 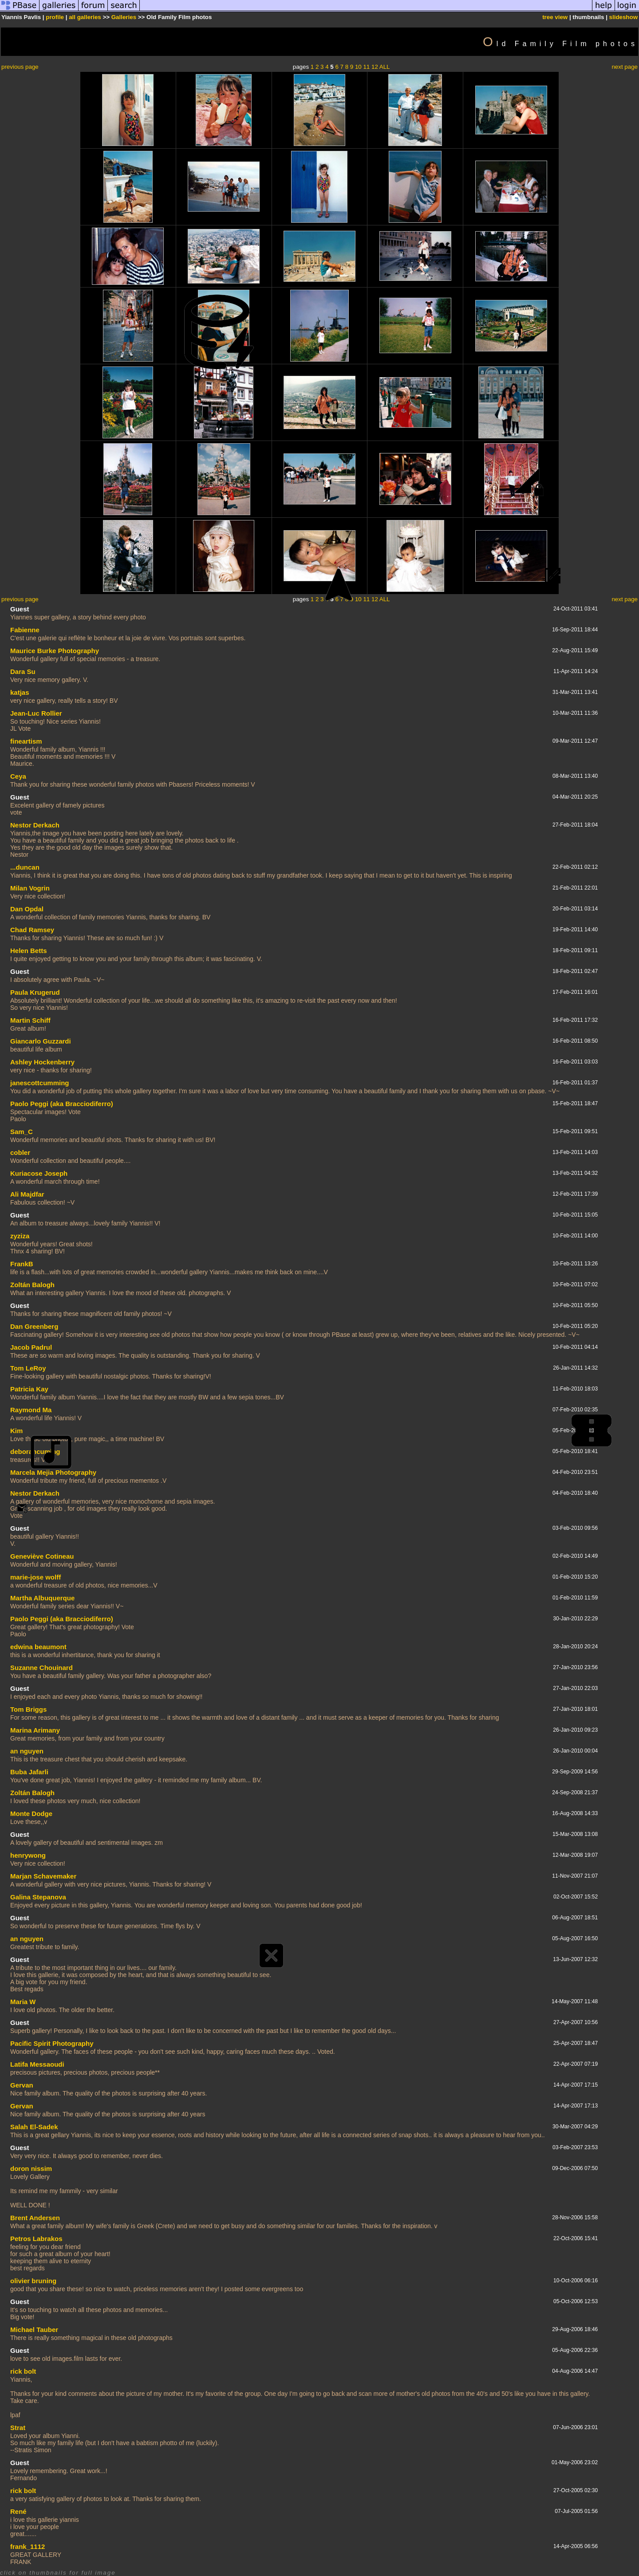 I want to click on view your tickets or passes, so click(x=592, y=1430).